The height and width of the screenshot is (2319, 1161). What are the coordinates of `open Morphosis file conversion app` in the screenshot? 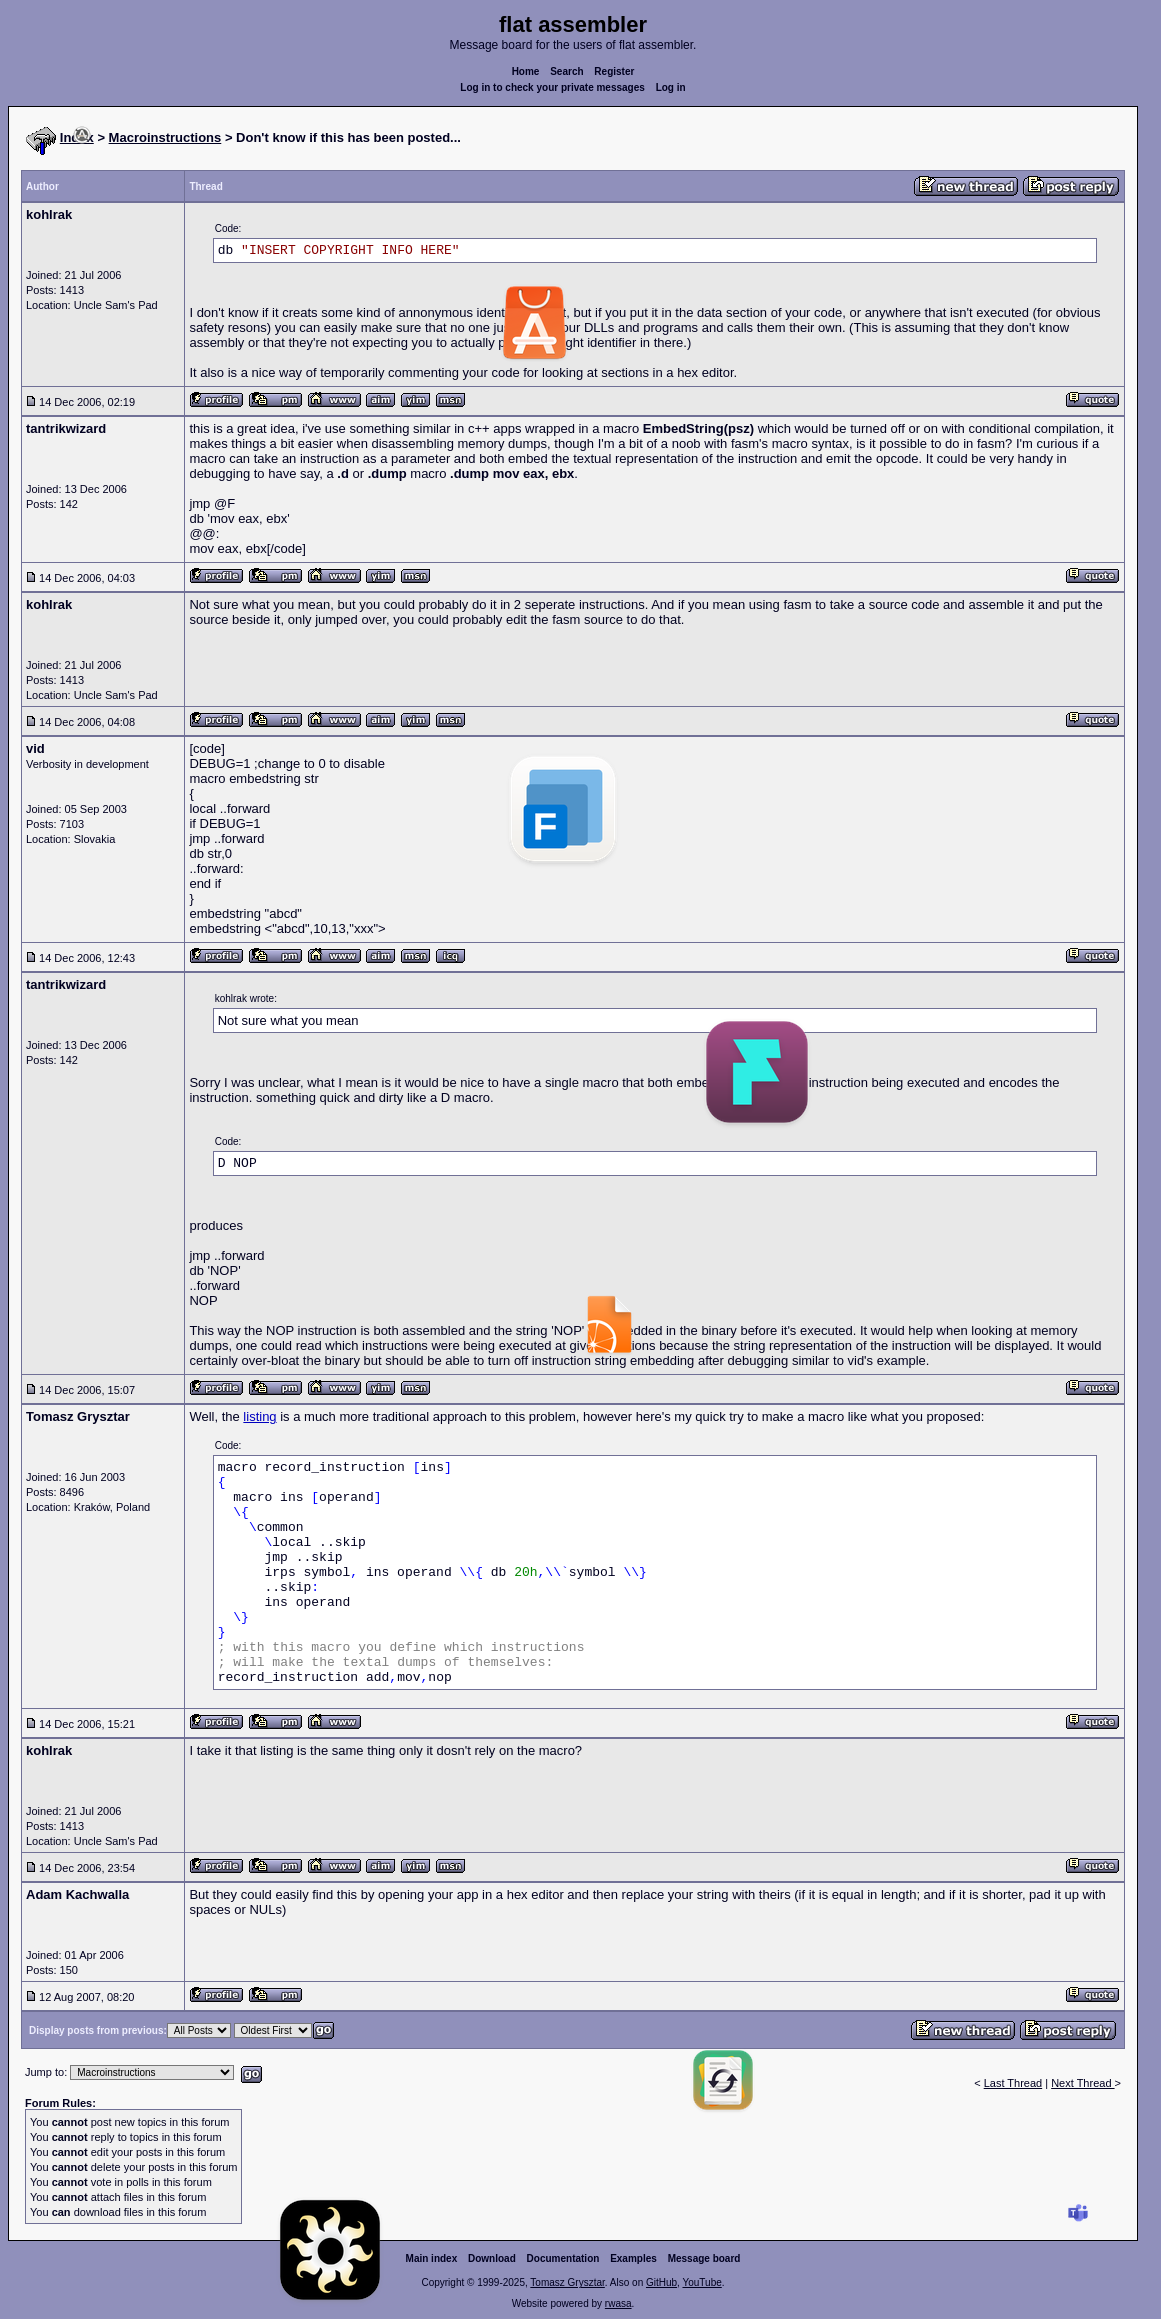 It's located at (723, 2080).